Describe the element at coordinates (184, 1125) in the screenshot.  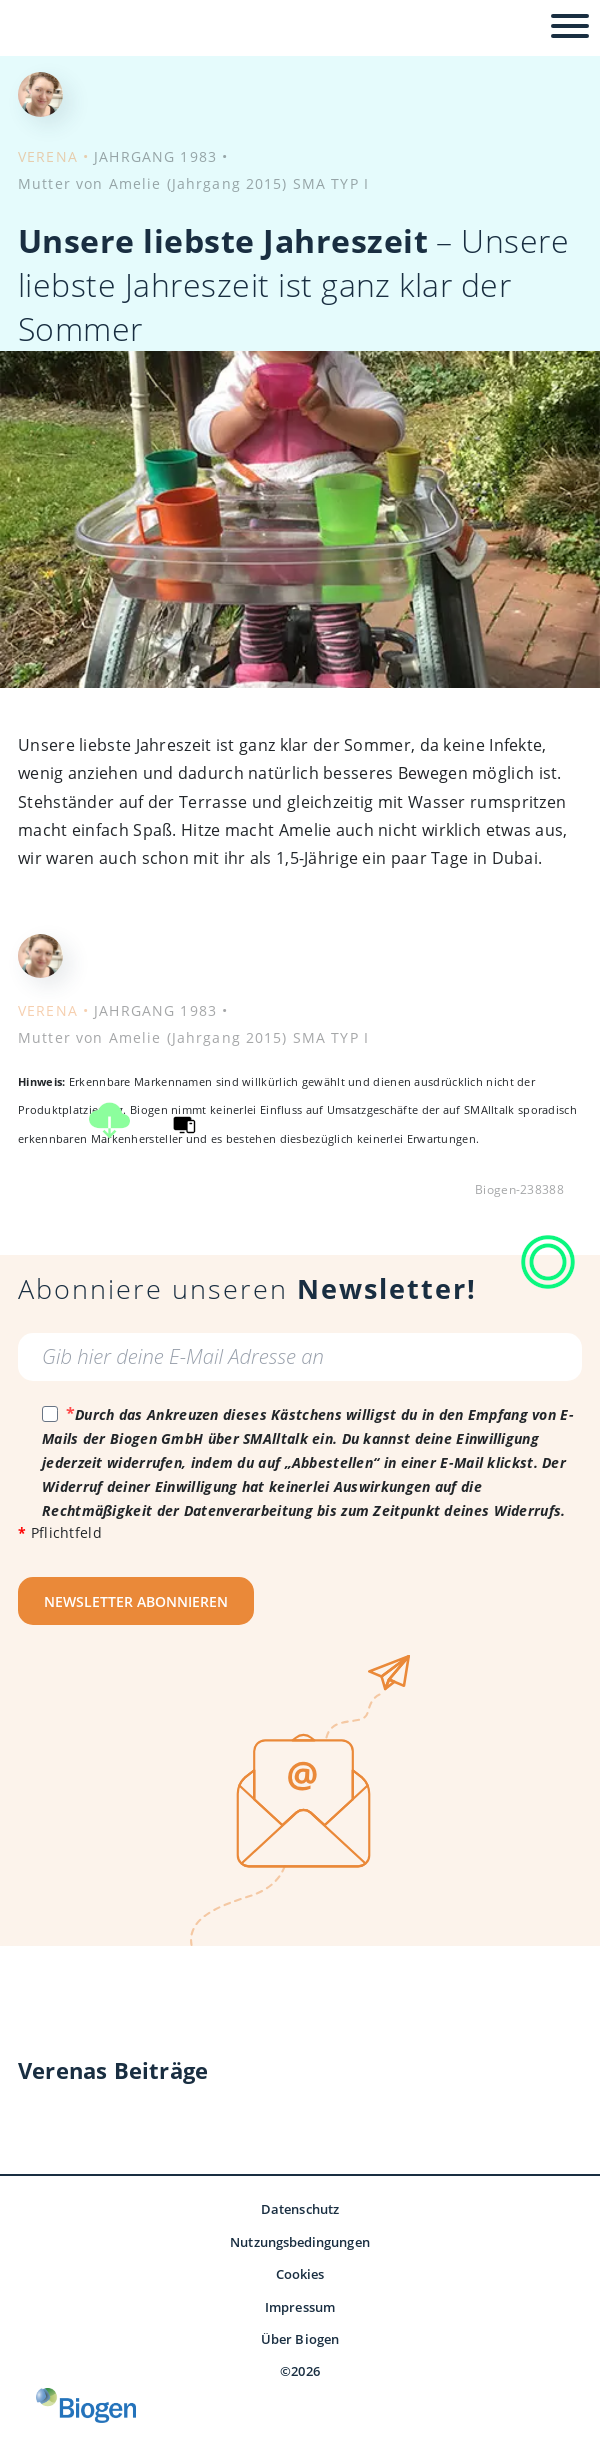
I see `manage connected devices` at that location.